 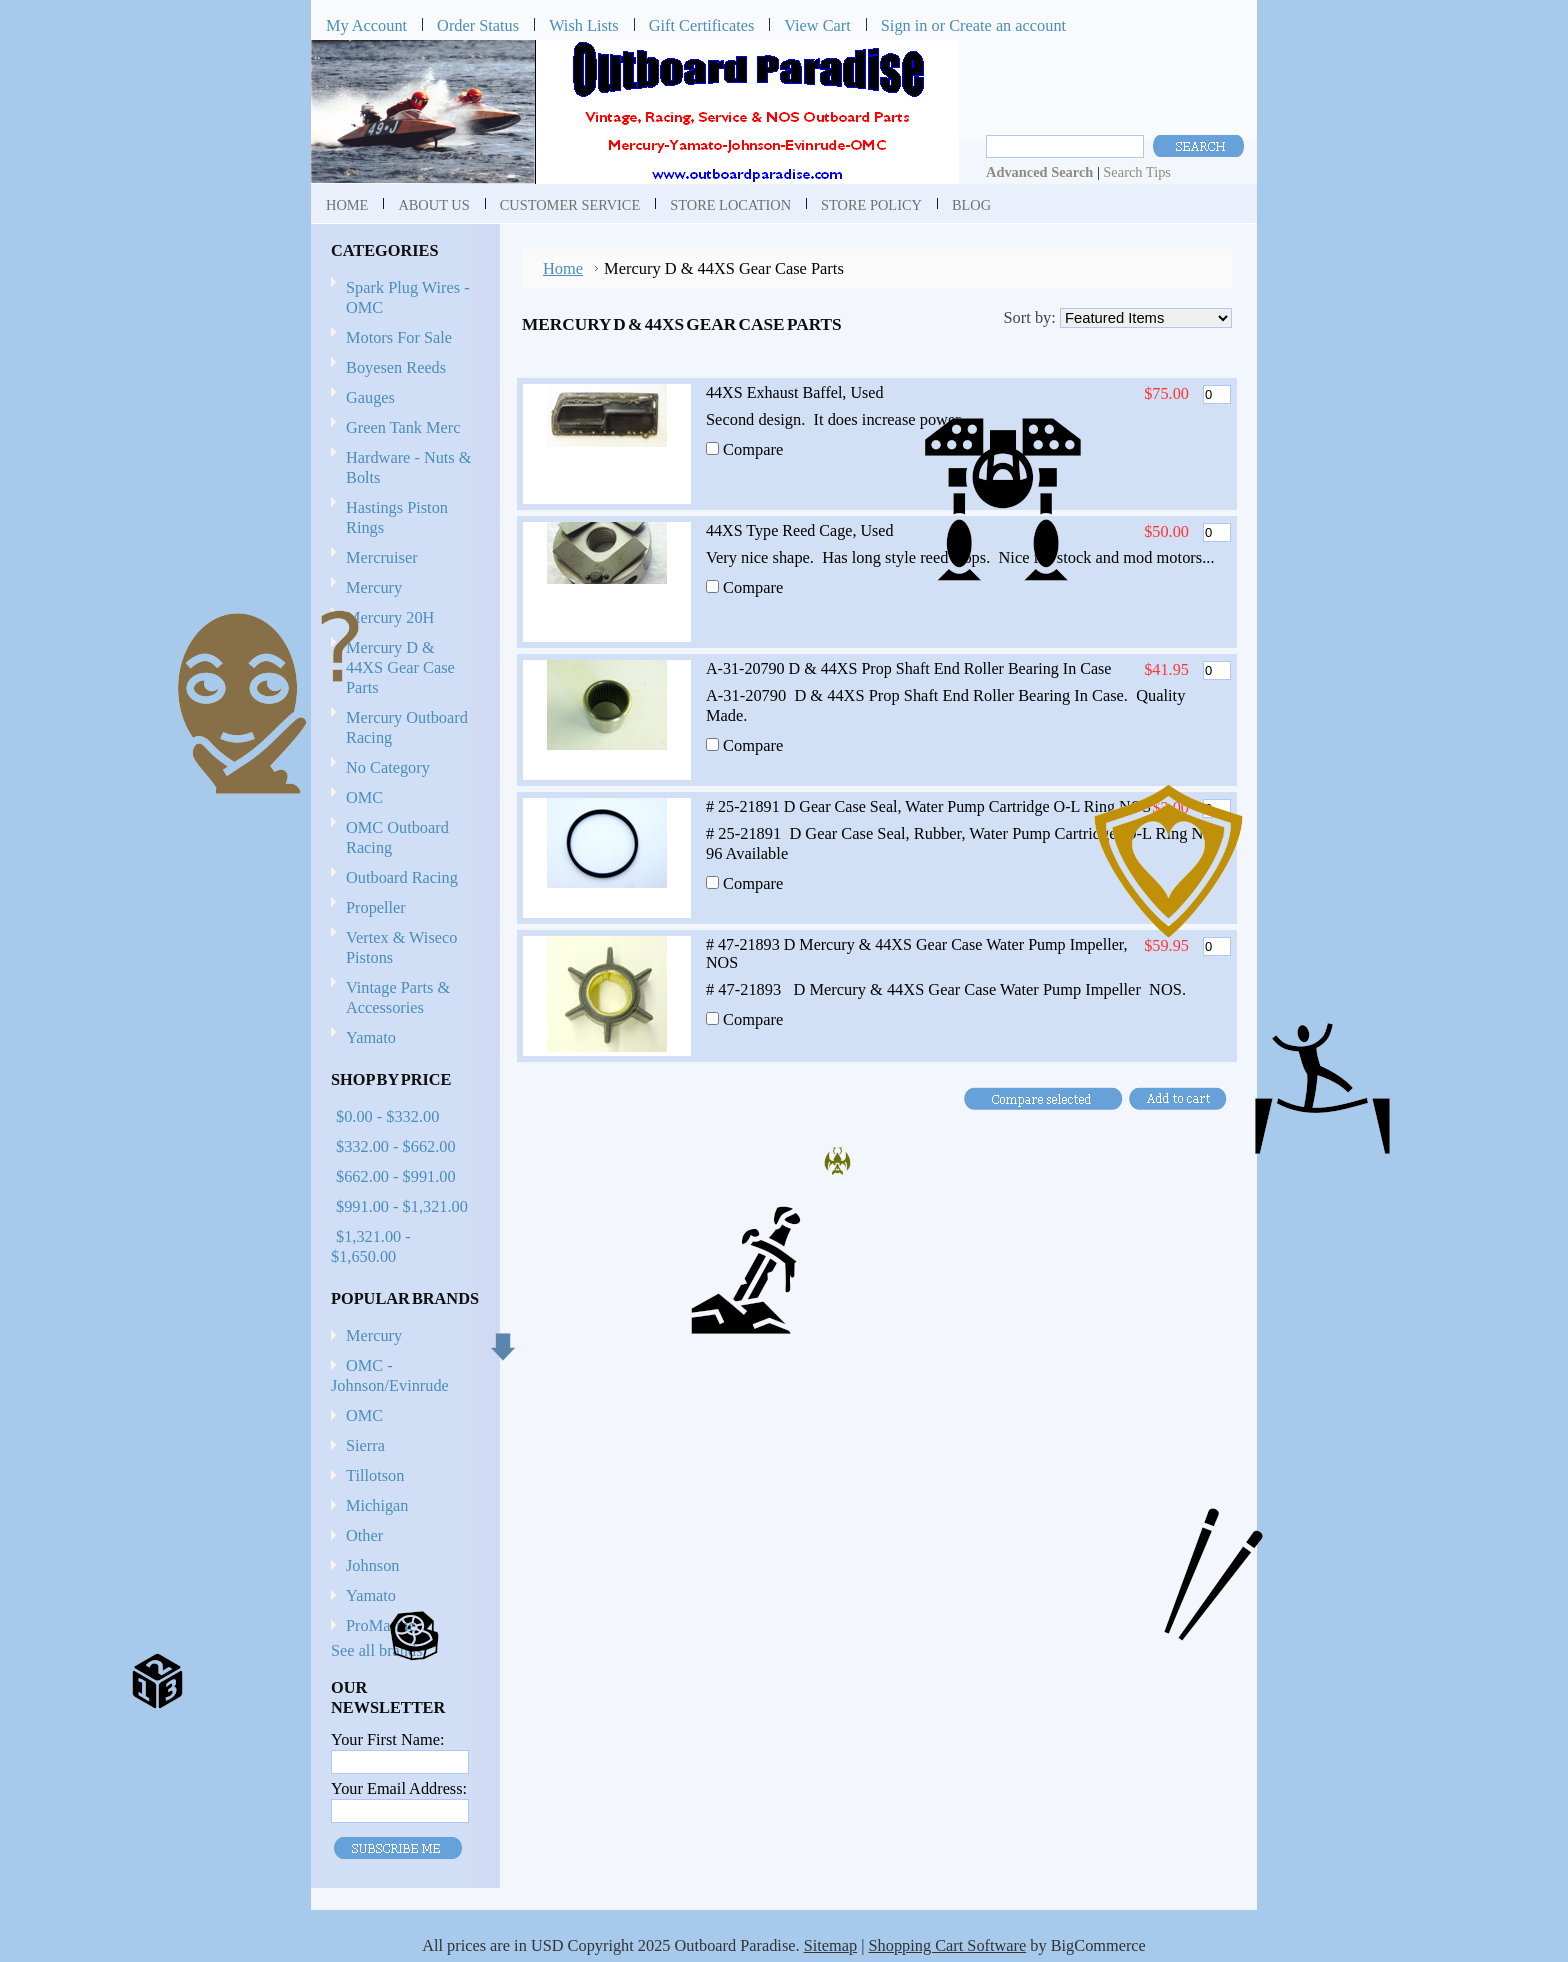 I want to click on represents a bat creature or enemy in a game, so click(x=837, y=1161).